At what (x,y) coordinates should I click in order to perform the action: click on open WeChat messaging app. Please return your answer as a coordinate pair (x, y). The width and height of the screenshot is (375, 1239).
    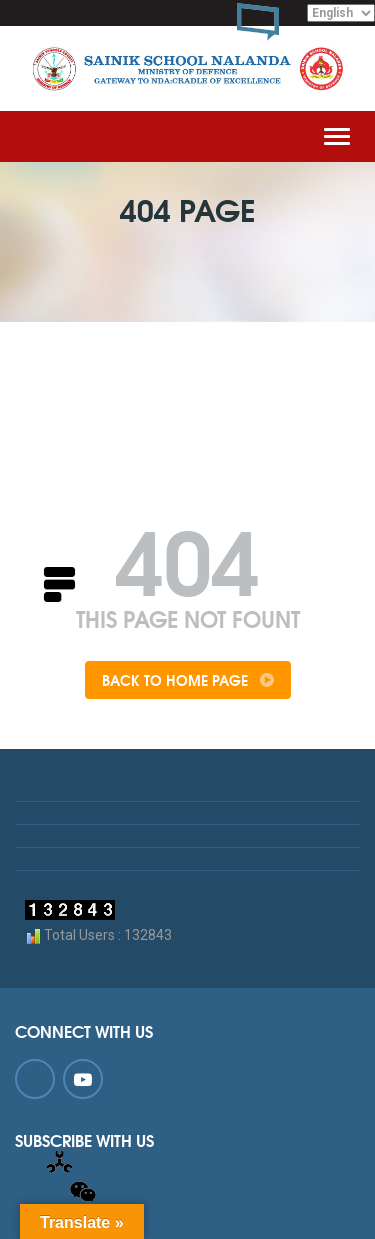
    Looking at the image, I should click on (83, 1192).